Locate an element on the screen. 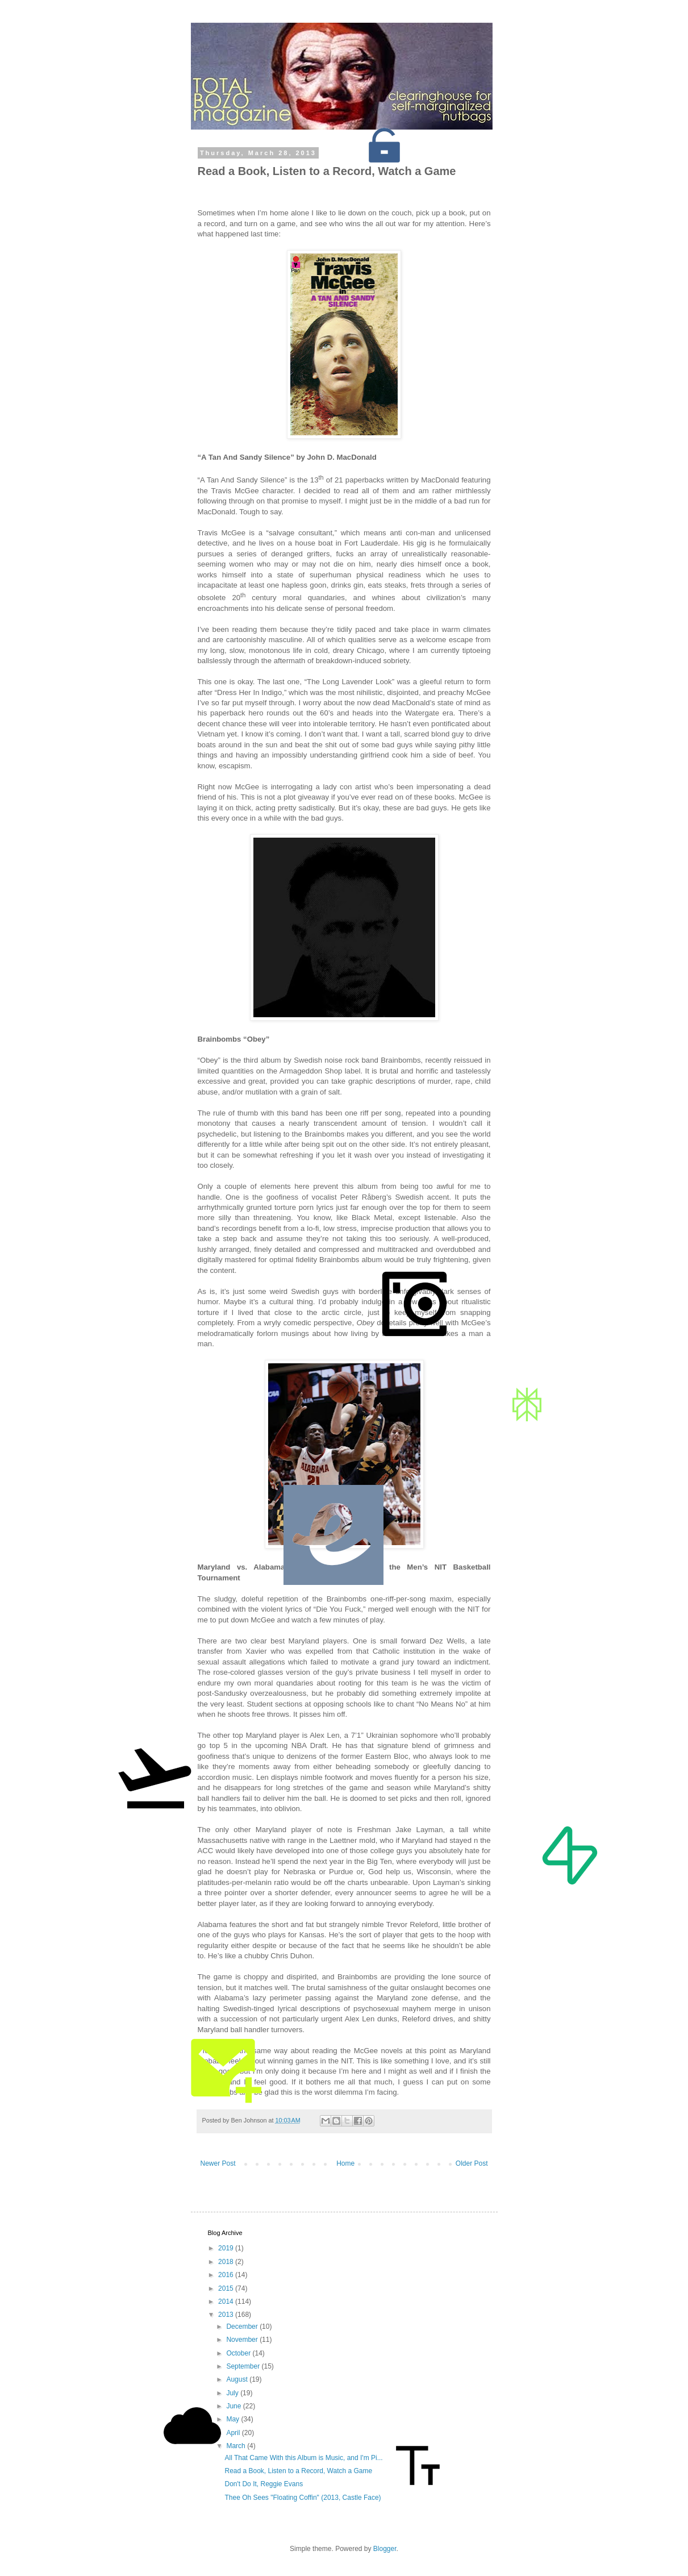 This screenshot has width=688, height=2576. open the perplexity AI app is located at coordinates (527, 1404).